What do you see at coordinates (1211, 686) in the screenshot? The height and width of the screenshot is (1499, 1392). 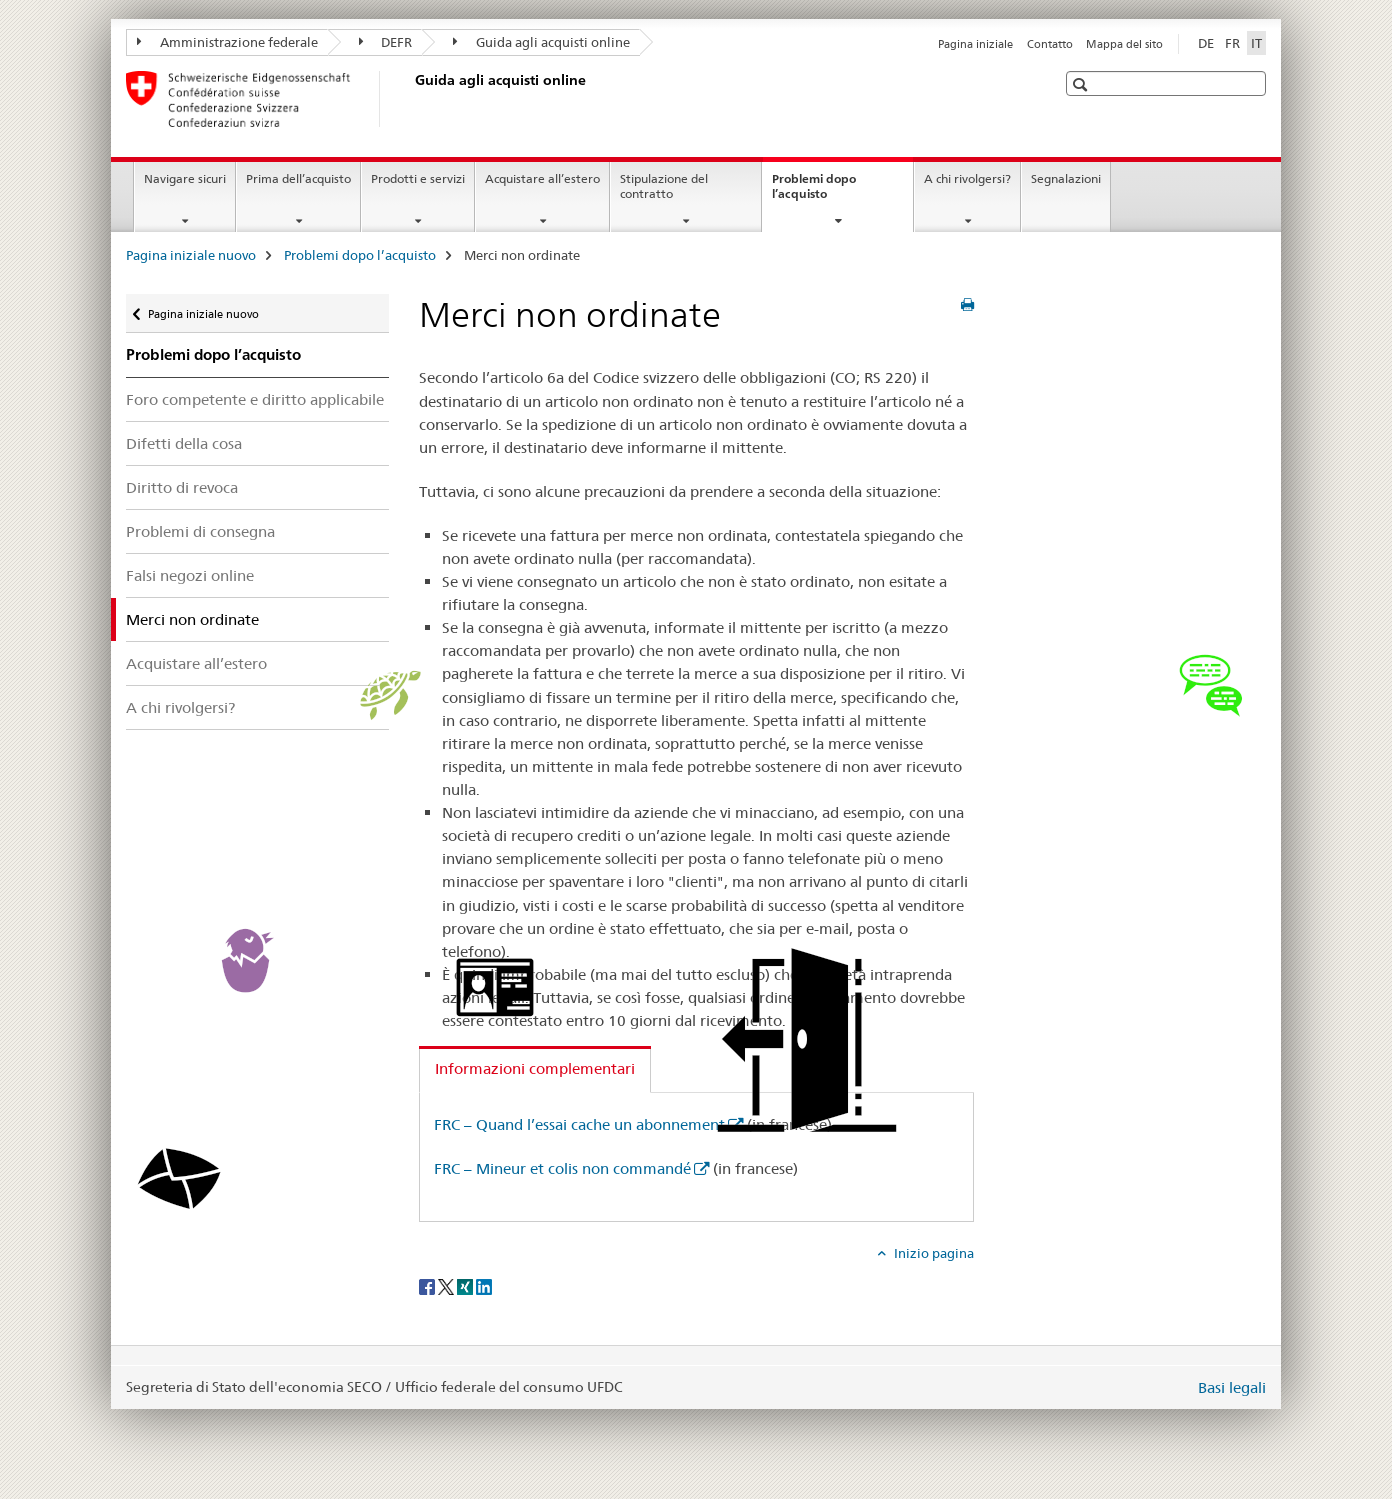 I see `open chat or messaging feature` at bounding box center [1211, 686].